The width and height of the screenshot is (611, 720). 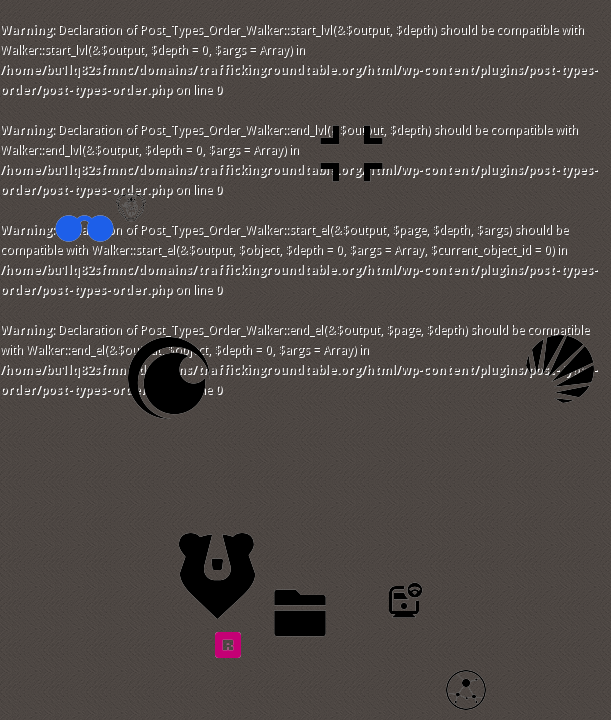 What do you see at coordinates (404, 601) in the screenshot?
I see `connect to onboard train wifi` at bounding box center [404, 601].